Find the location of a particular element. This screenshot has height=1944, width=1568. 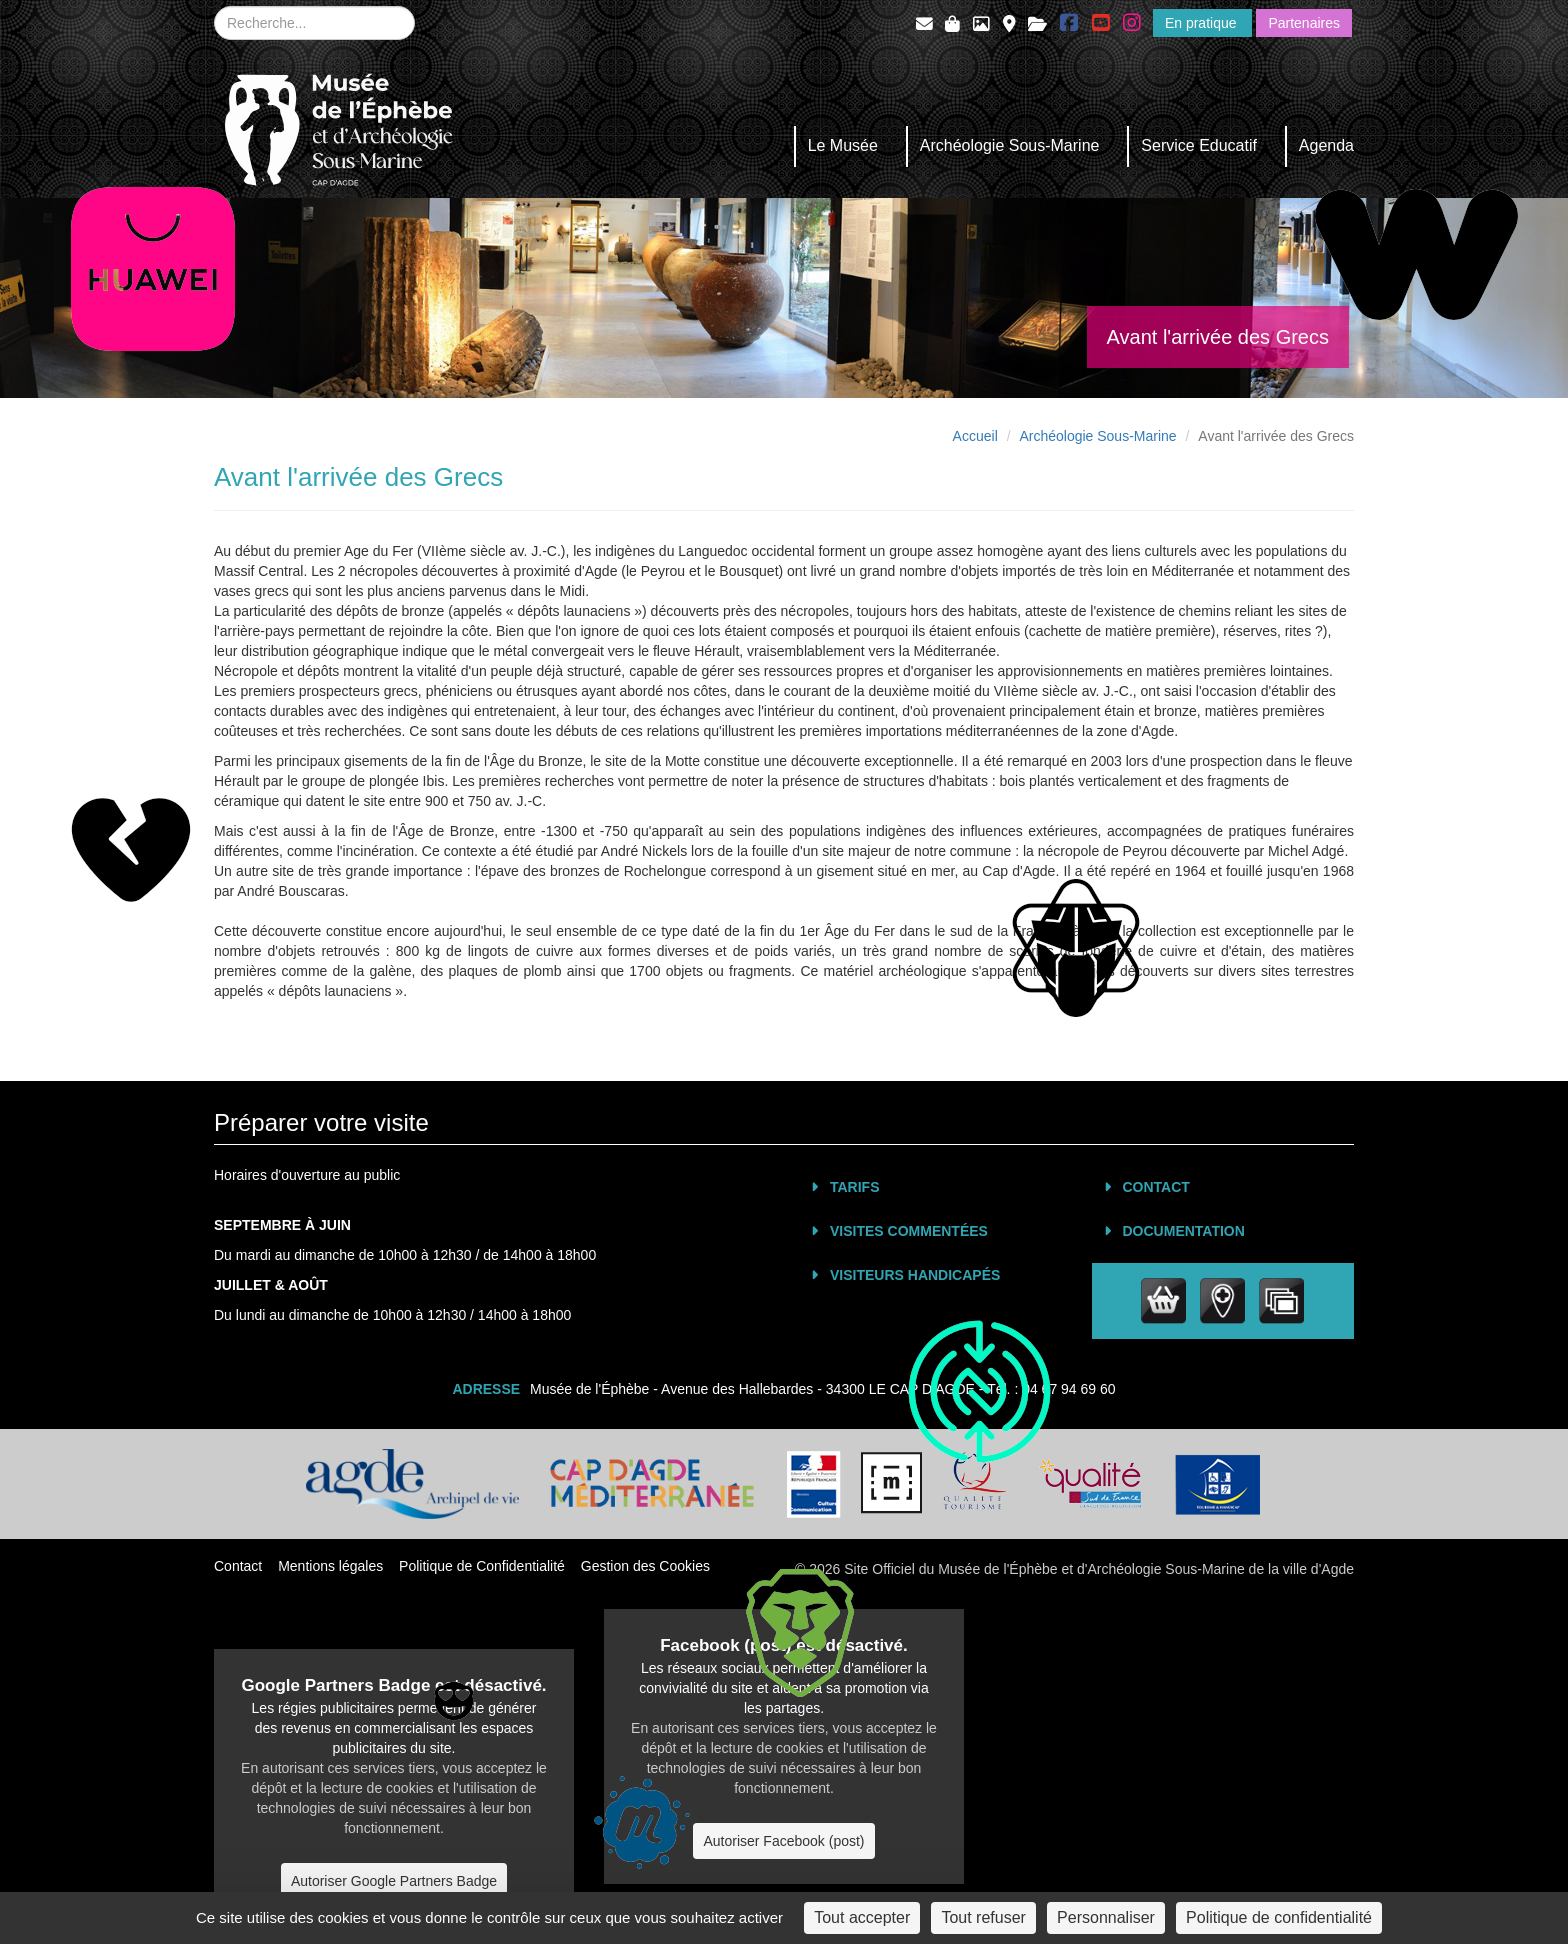

open Huawei AppGallery store is located at coordinates (153, 269).